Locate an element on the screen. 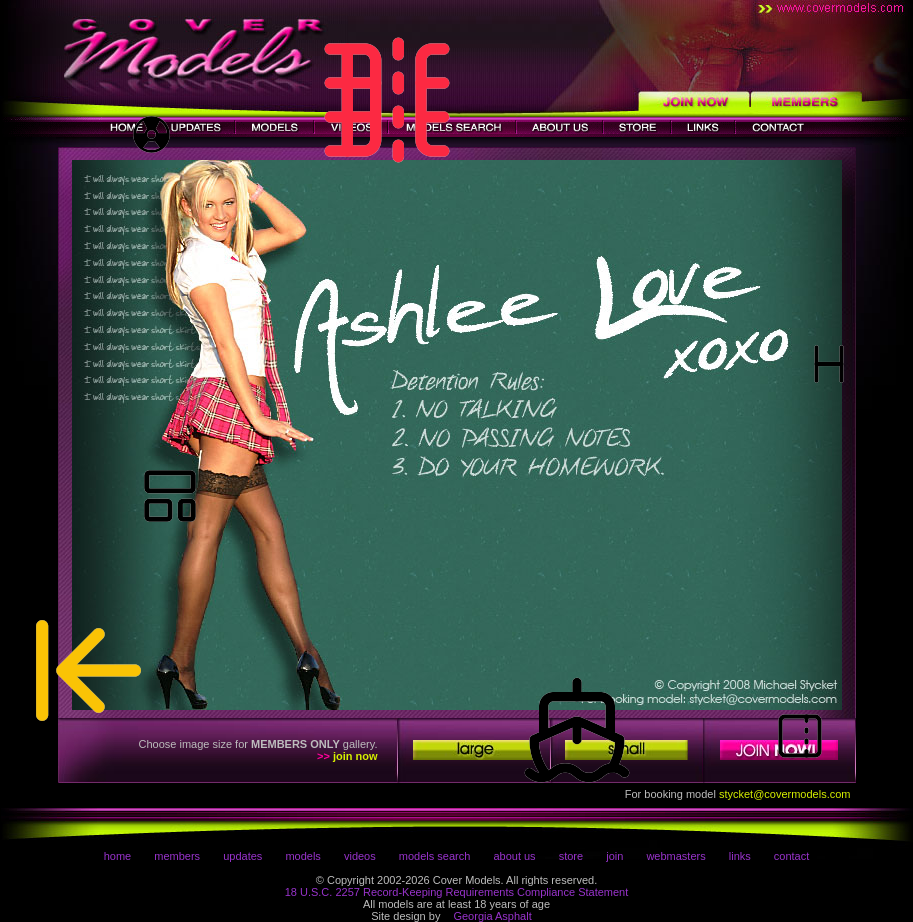 The width and height of the screenshot is (913, 922). split table into separate columns is located at coordinates (387, 100).